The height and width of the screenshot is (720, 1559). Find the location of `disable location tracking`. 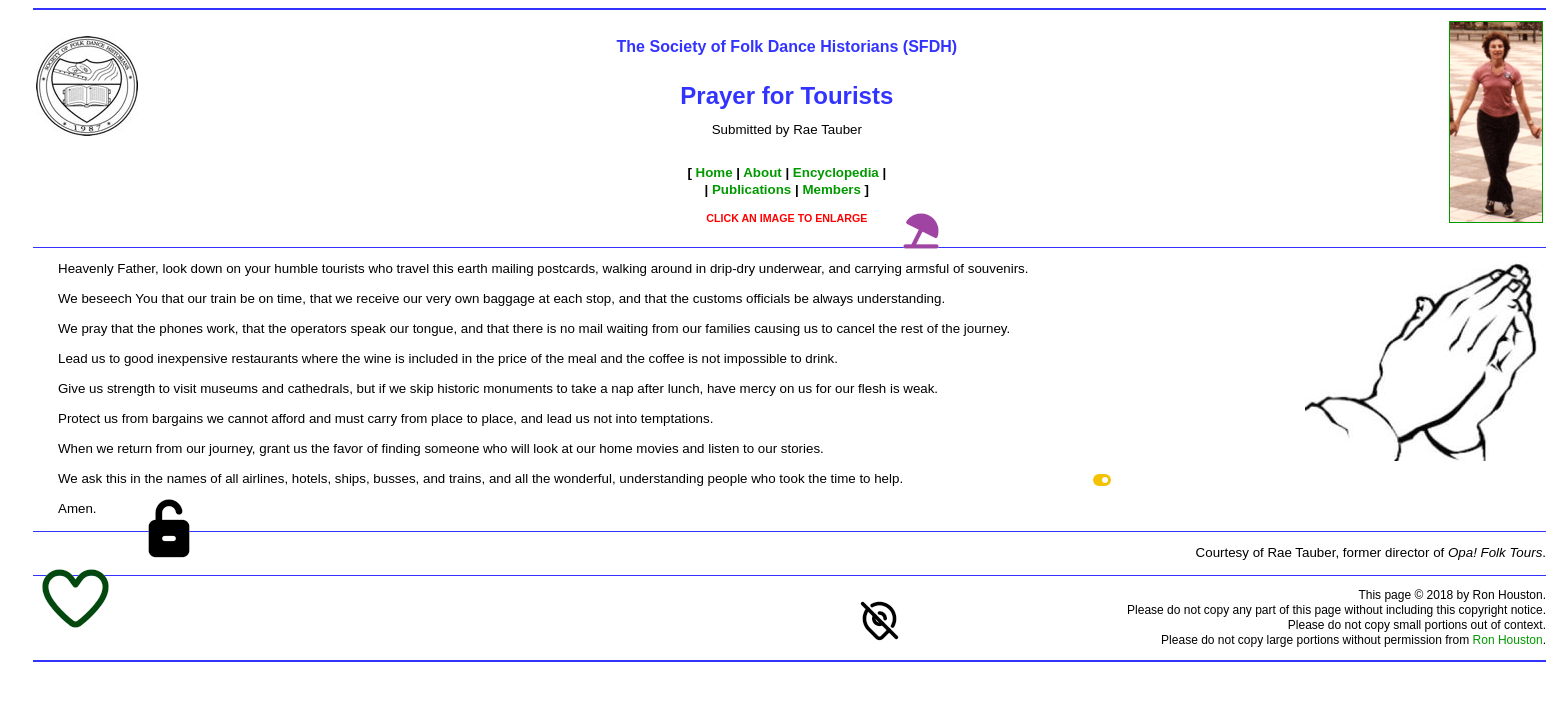

disable location tracking is located at coordinates (879, 620).